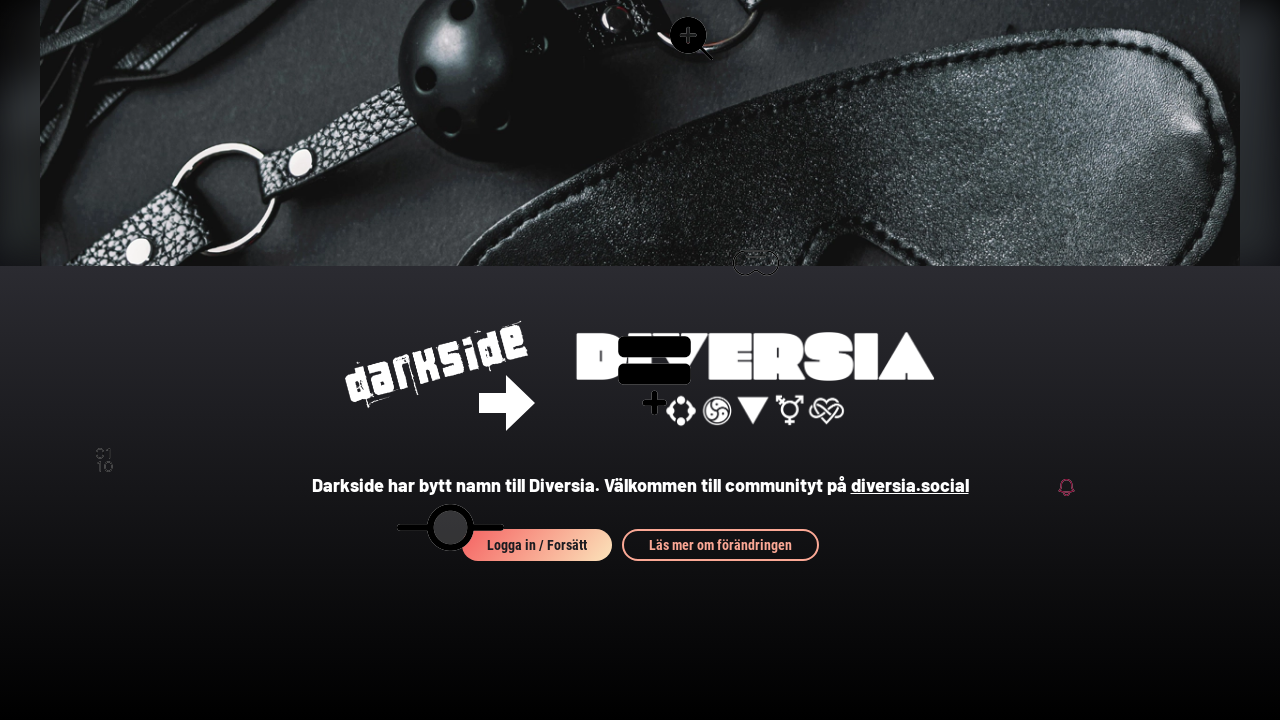 This screenshot has width=1280, height=720. What do you see at coordinates (756, 263) in the screenshot?
I see `access virtual reality or AR settings` at bounding box center [756, 263].